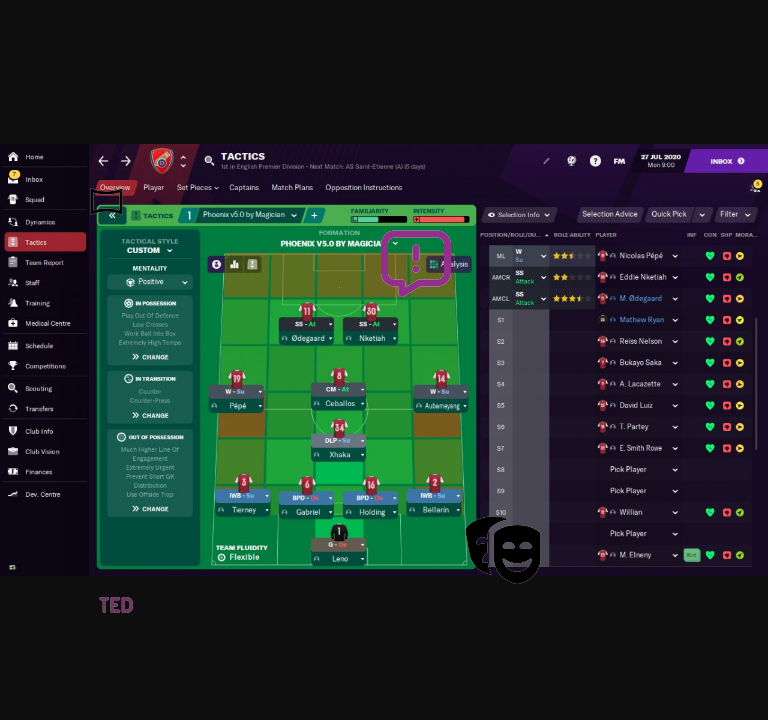 The image size is (768, 720). Describe the element at coordinates (416, 262) in the screenshot. I see `report a message or conversation` at that location.